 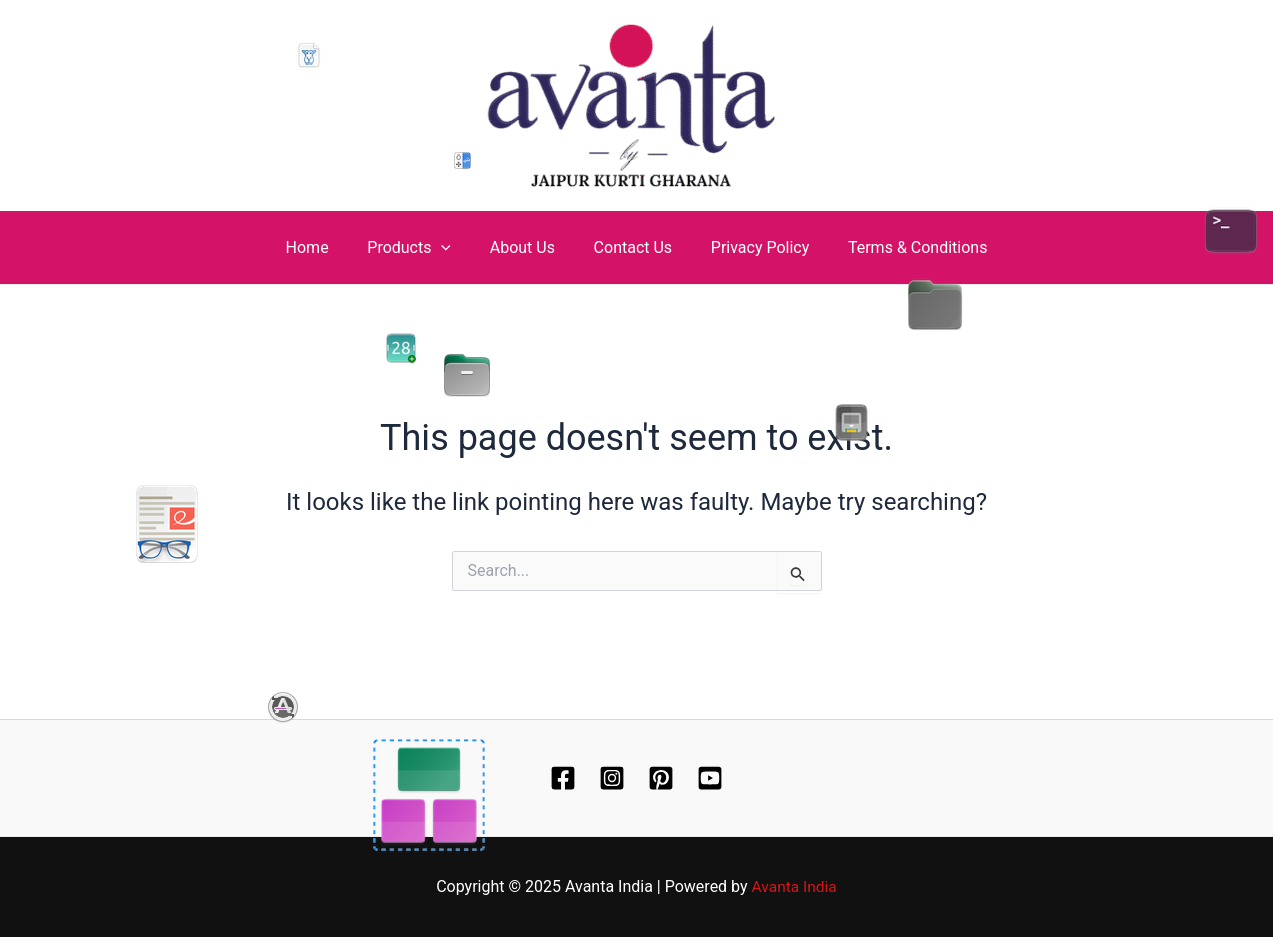 I want to click on create a new calendar appointment, so click(x=401, y=348).